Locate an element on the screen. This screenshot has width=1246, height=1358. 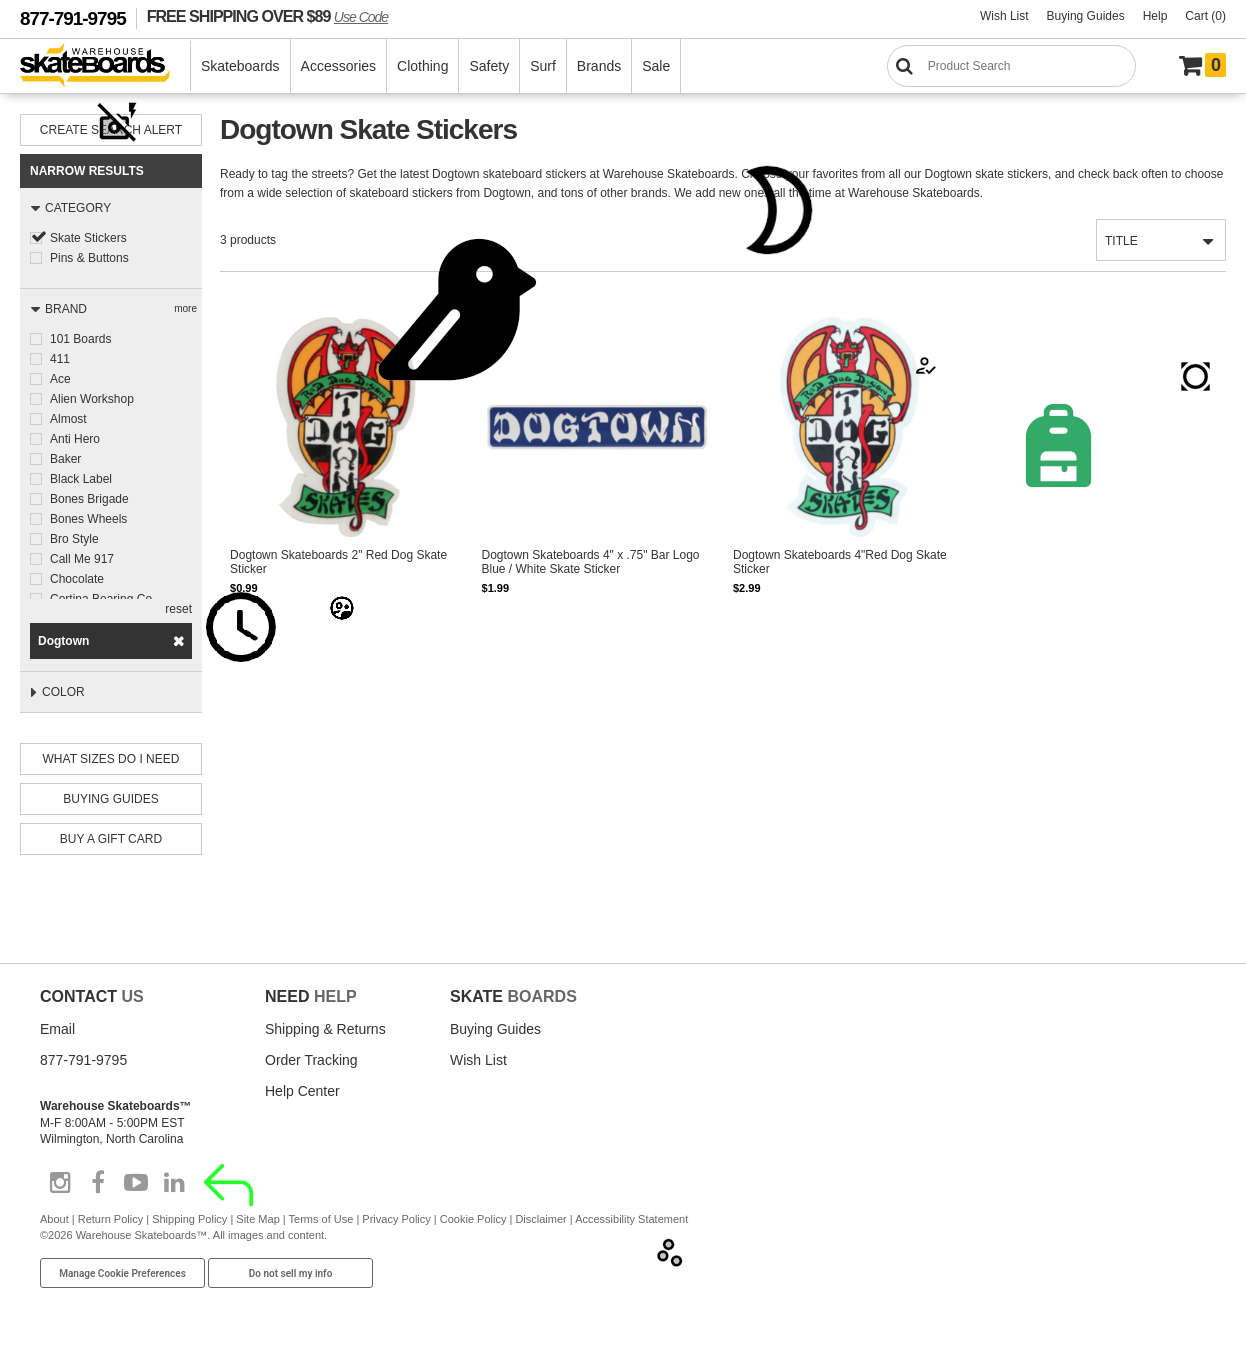
reply to a message or comment is located at coordinates (227, 1185).